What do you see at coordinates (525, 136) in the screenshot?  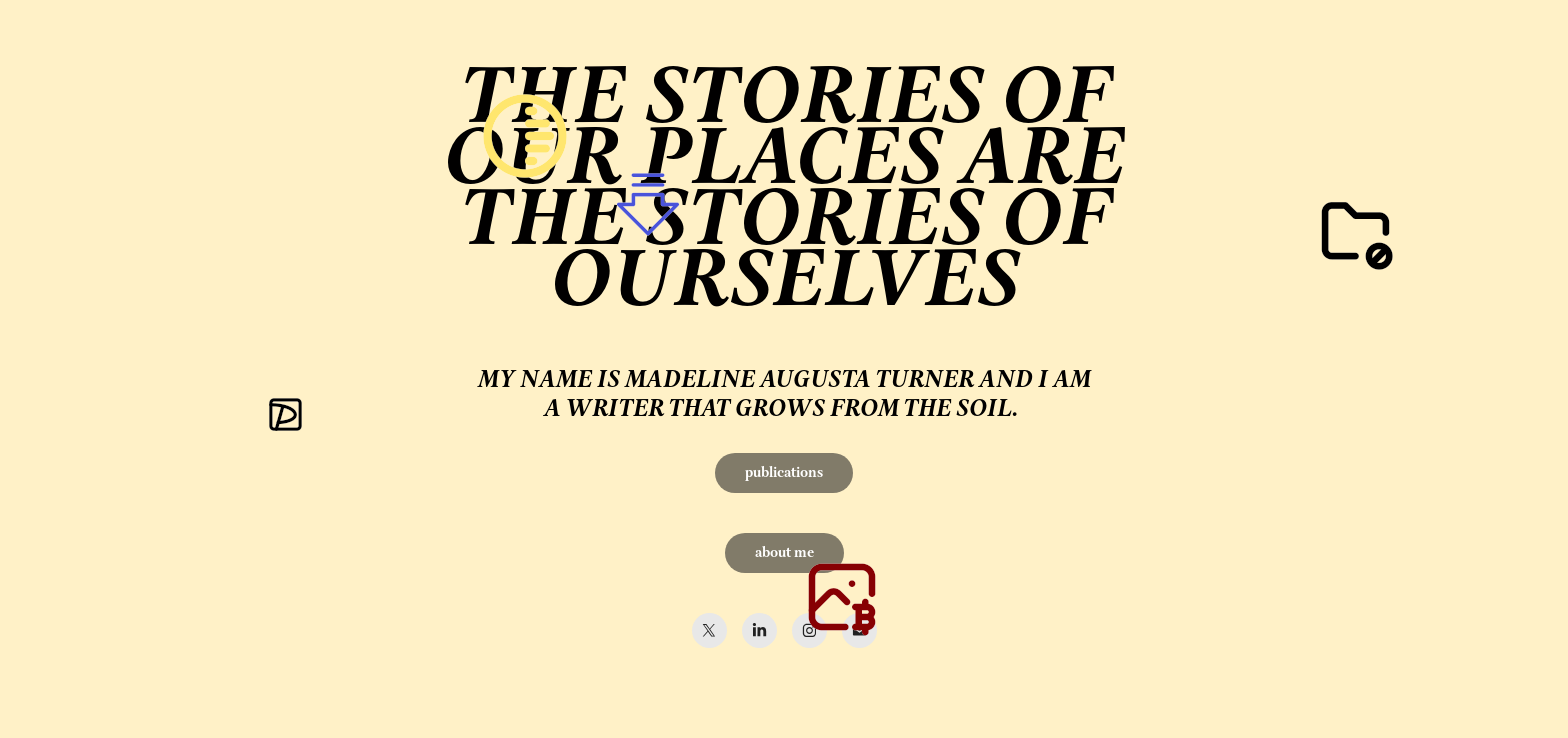 I see `toggle shadow effects on an element` at bounding box center [525, 136].